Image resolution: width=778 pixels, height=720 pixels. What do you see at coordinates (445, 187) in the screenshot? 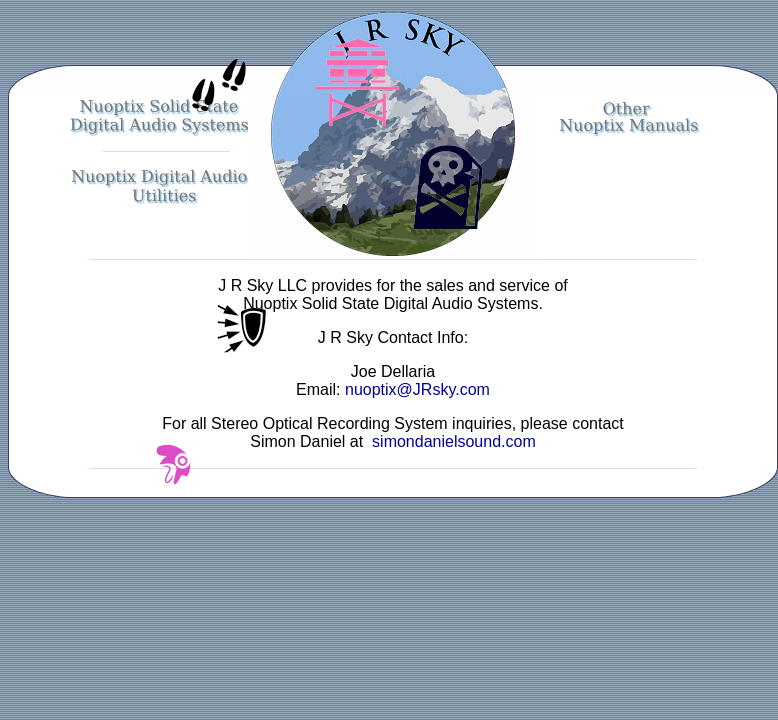
I see `indicates a defeated pirate character or game over state` at bounding box center [445, 187].